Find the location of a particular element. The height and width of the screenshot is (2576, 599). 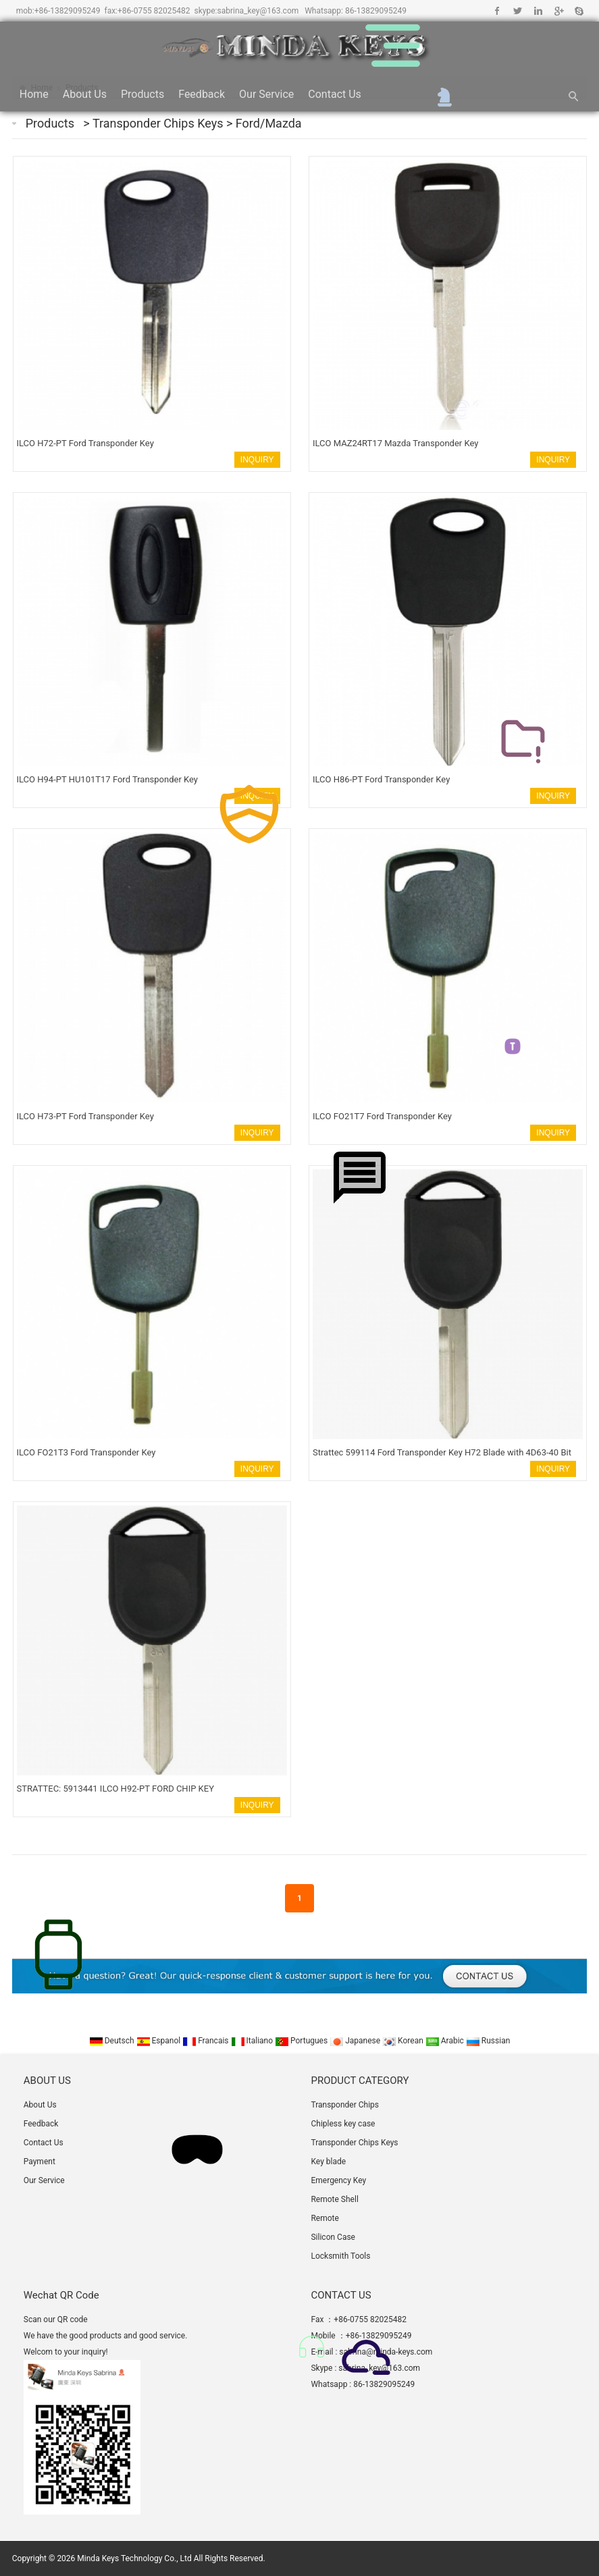

access smartwatch settings or connectivity is located at coordinates (58, 1954).